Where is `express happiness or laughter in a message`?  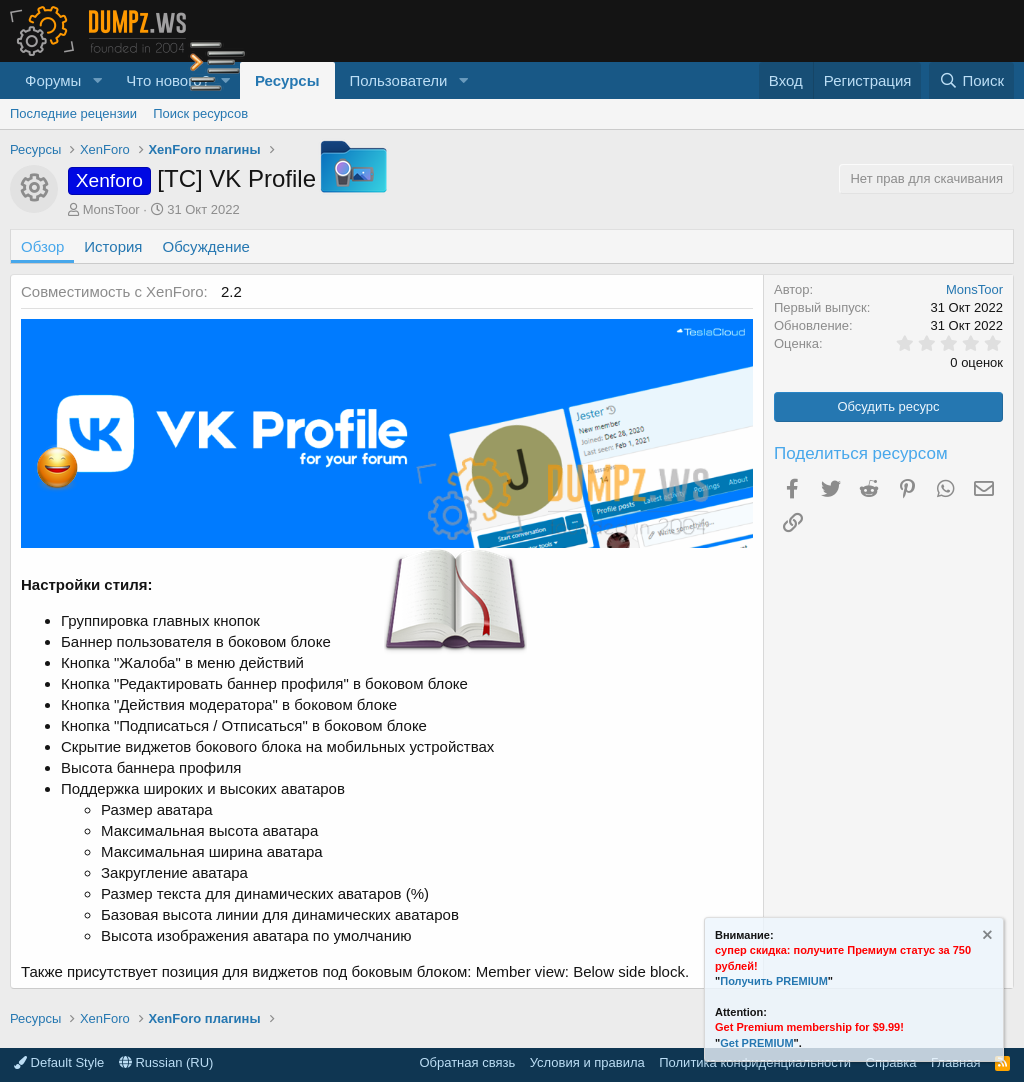
express happiness or laughter in a message is located at coordinates (57, 469).